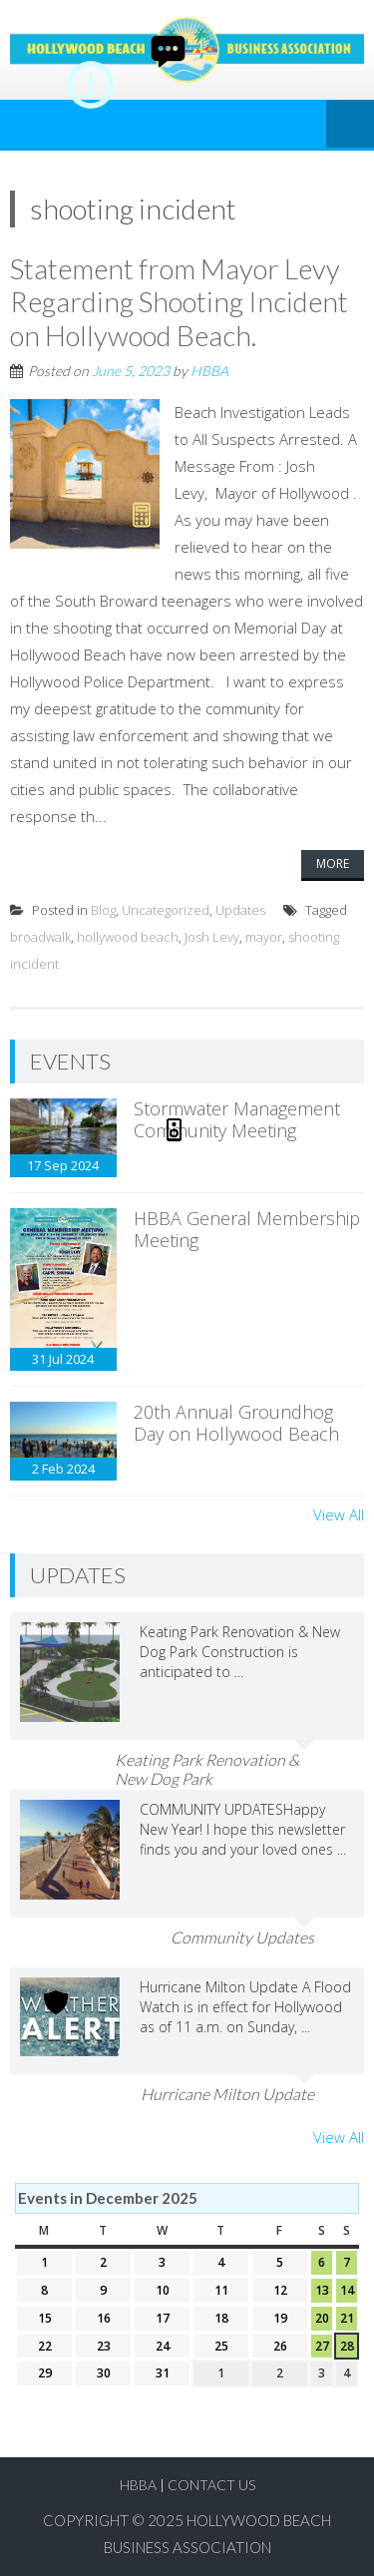  I want to click on open chat or messaging, so click(168, 51).